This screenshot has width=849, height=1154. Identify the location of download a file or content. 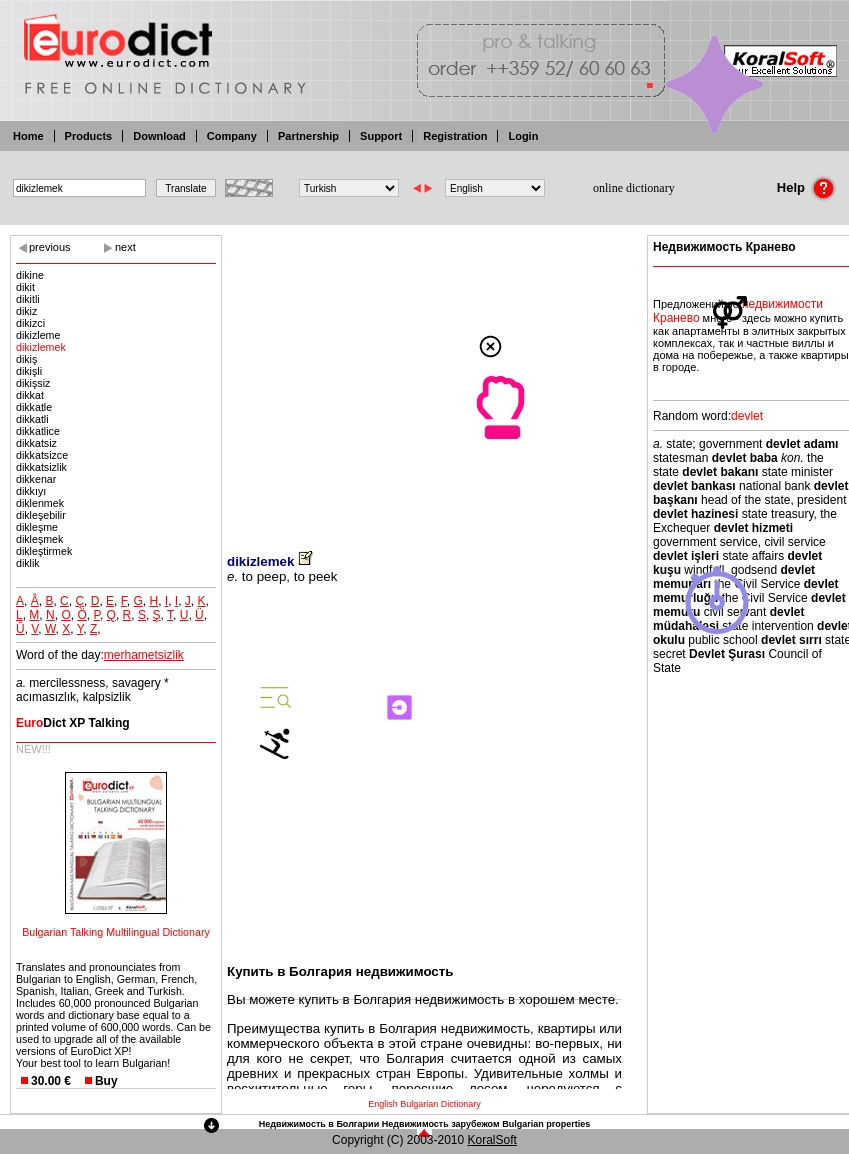
(211, 1125).